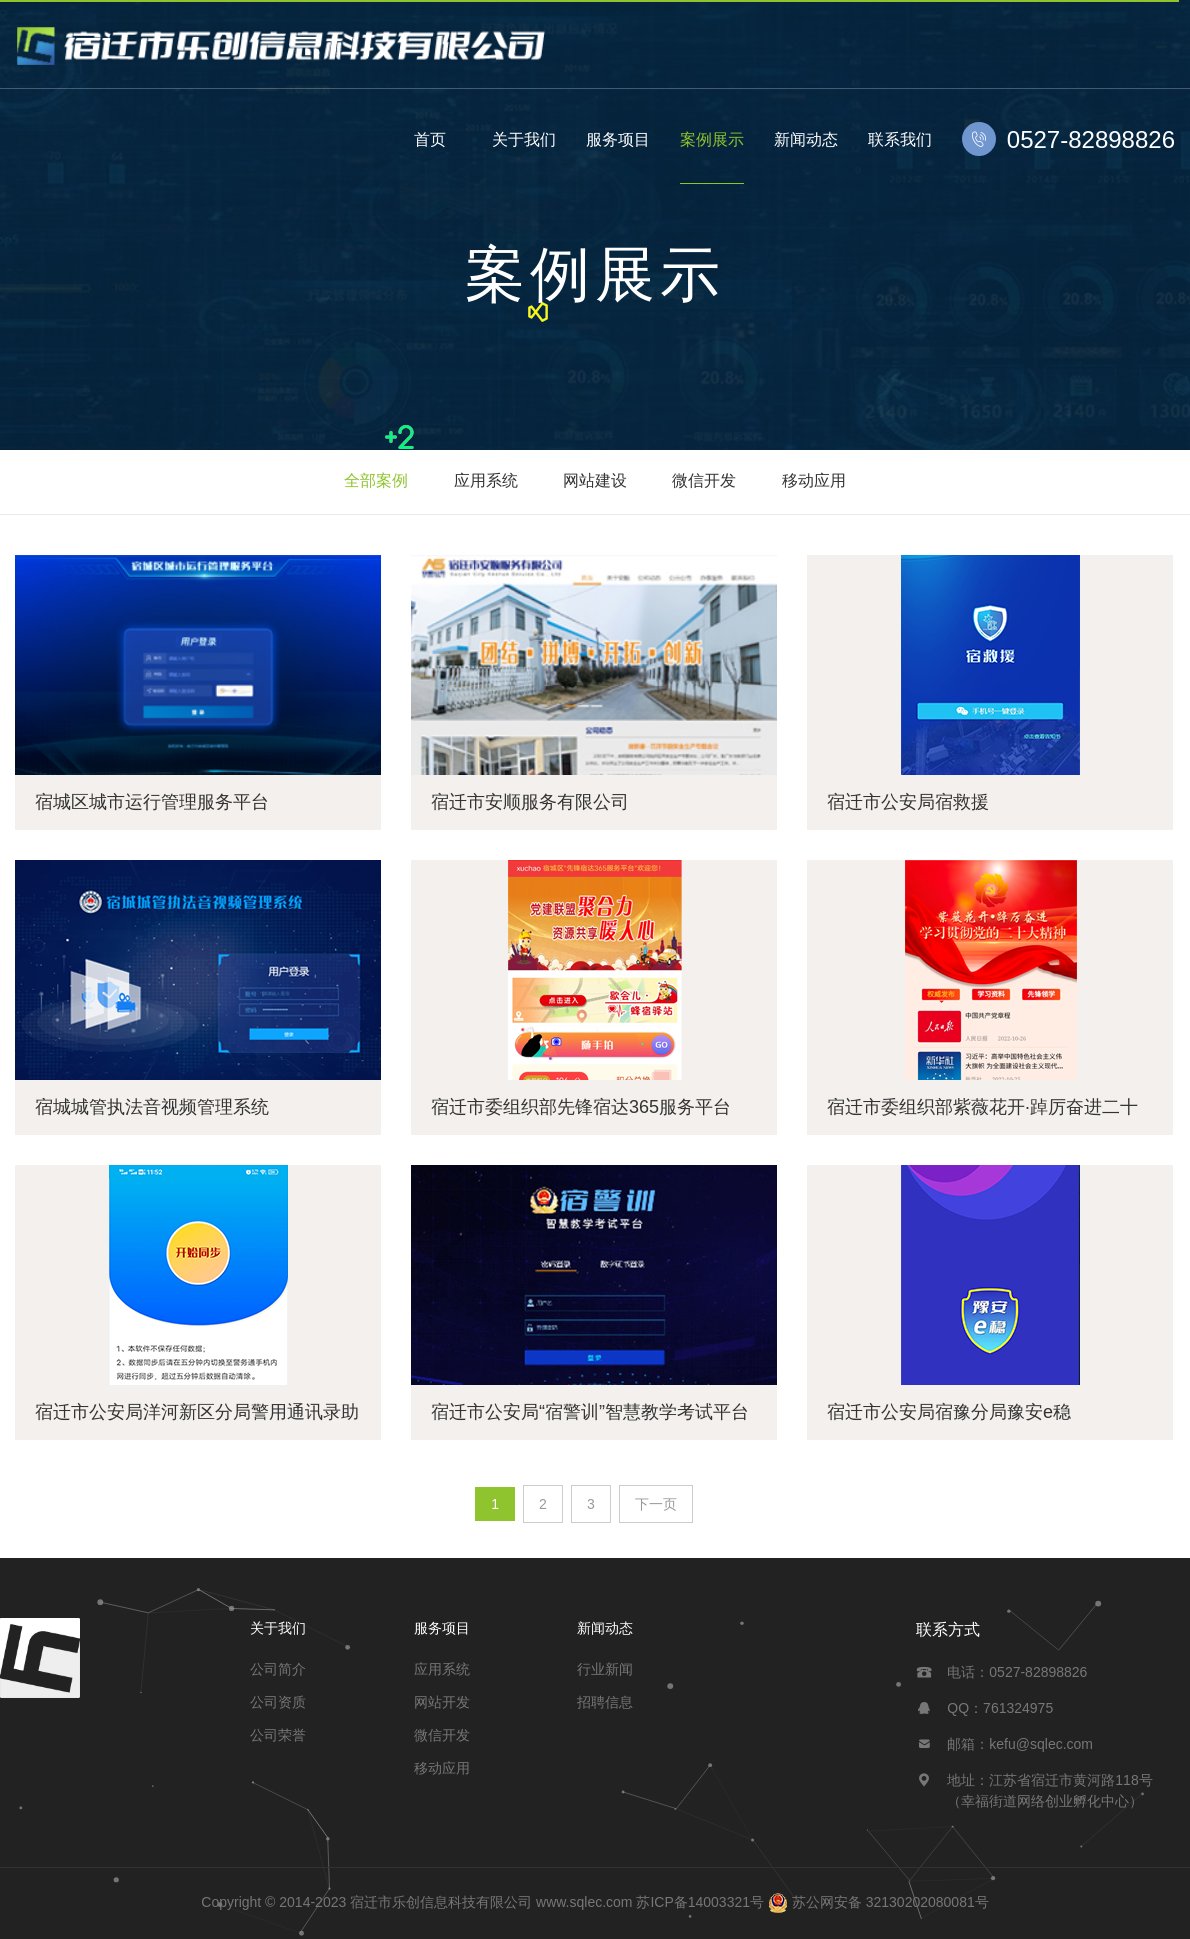 Image resolution: width=1190 pixels, height=1939 pixels. I want to click on increase exposure by 2 stops, so click(400, 437).